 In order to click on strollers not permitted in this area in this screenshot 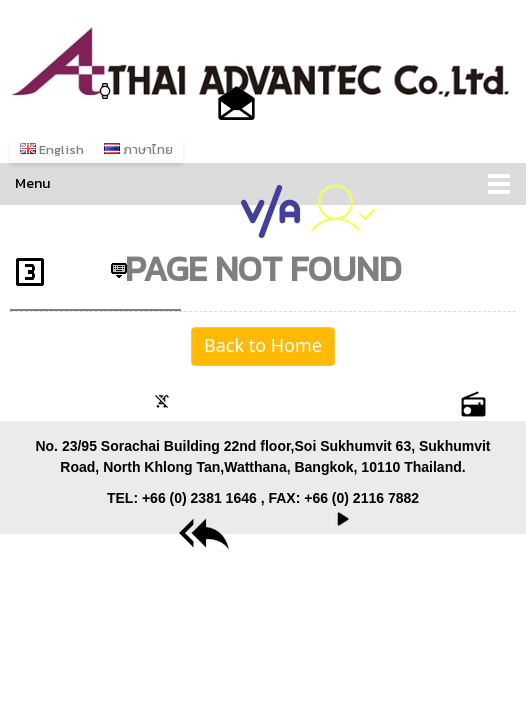, I will do `click(162, 401)`.